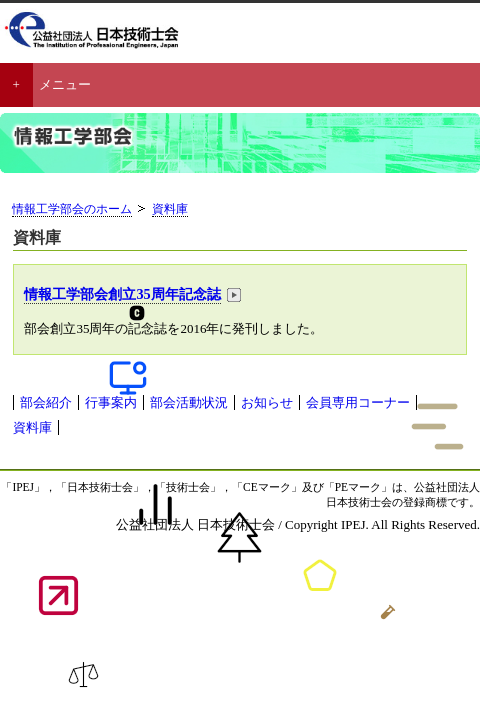 The image size is (480, 720). What do you see at coordinates (58, 595) in the screenshot?
I see `open link in a new window or tab` at bounding box center [58, 595].